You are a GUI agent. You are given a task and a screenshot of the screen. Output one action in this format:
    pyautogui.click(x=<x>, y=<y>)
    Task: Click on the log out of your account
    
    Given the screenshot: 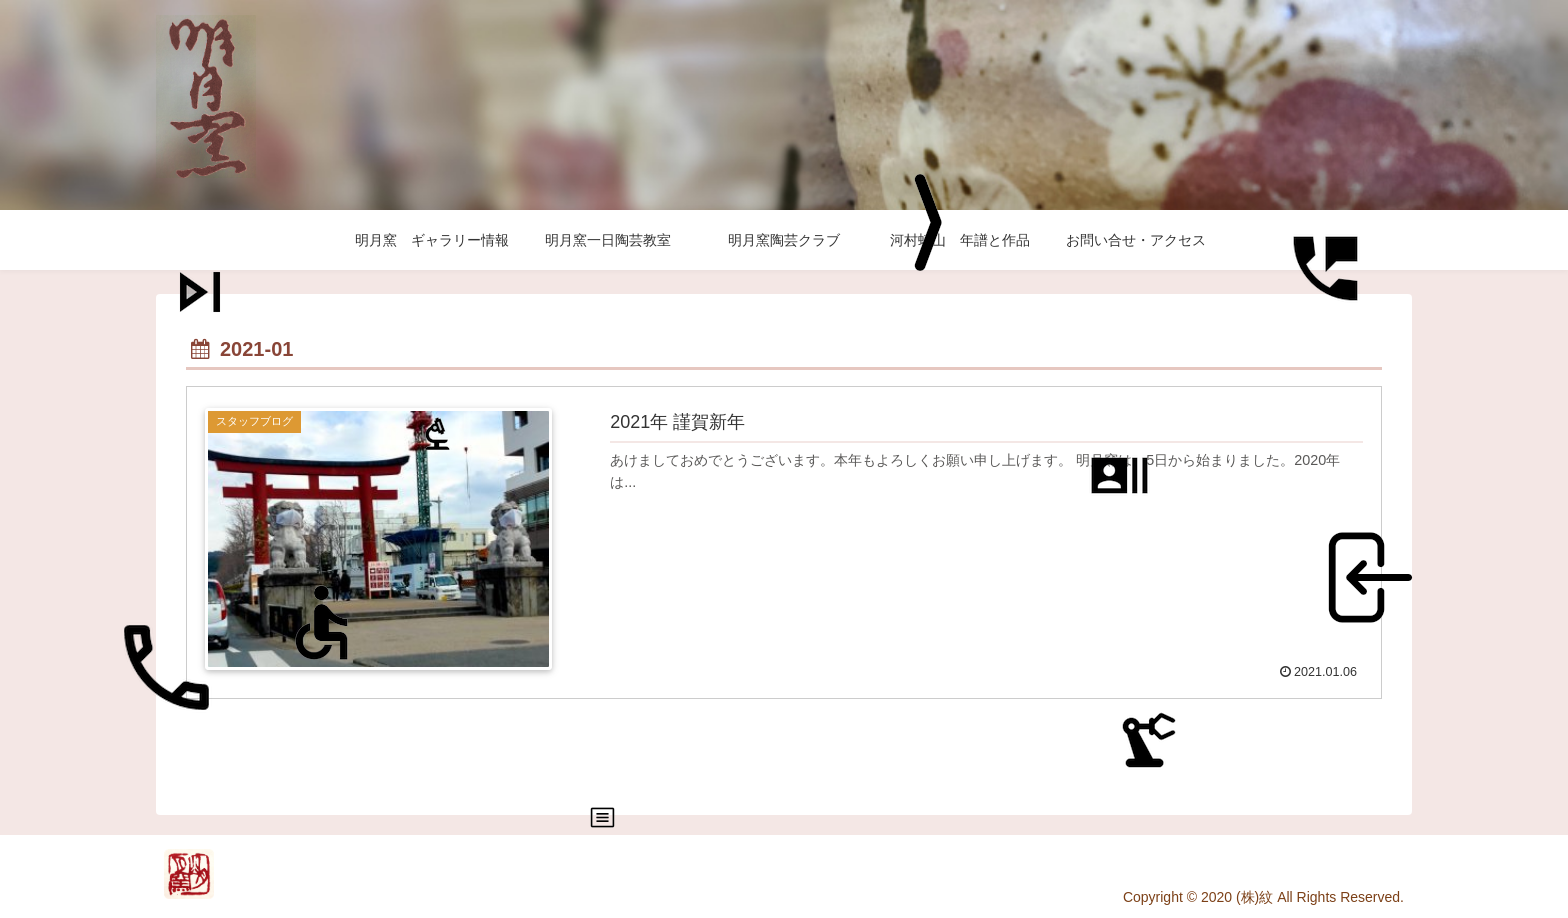 What is the action you would take?
    pyautogui.click(x=1363, y=577)
    